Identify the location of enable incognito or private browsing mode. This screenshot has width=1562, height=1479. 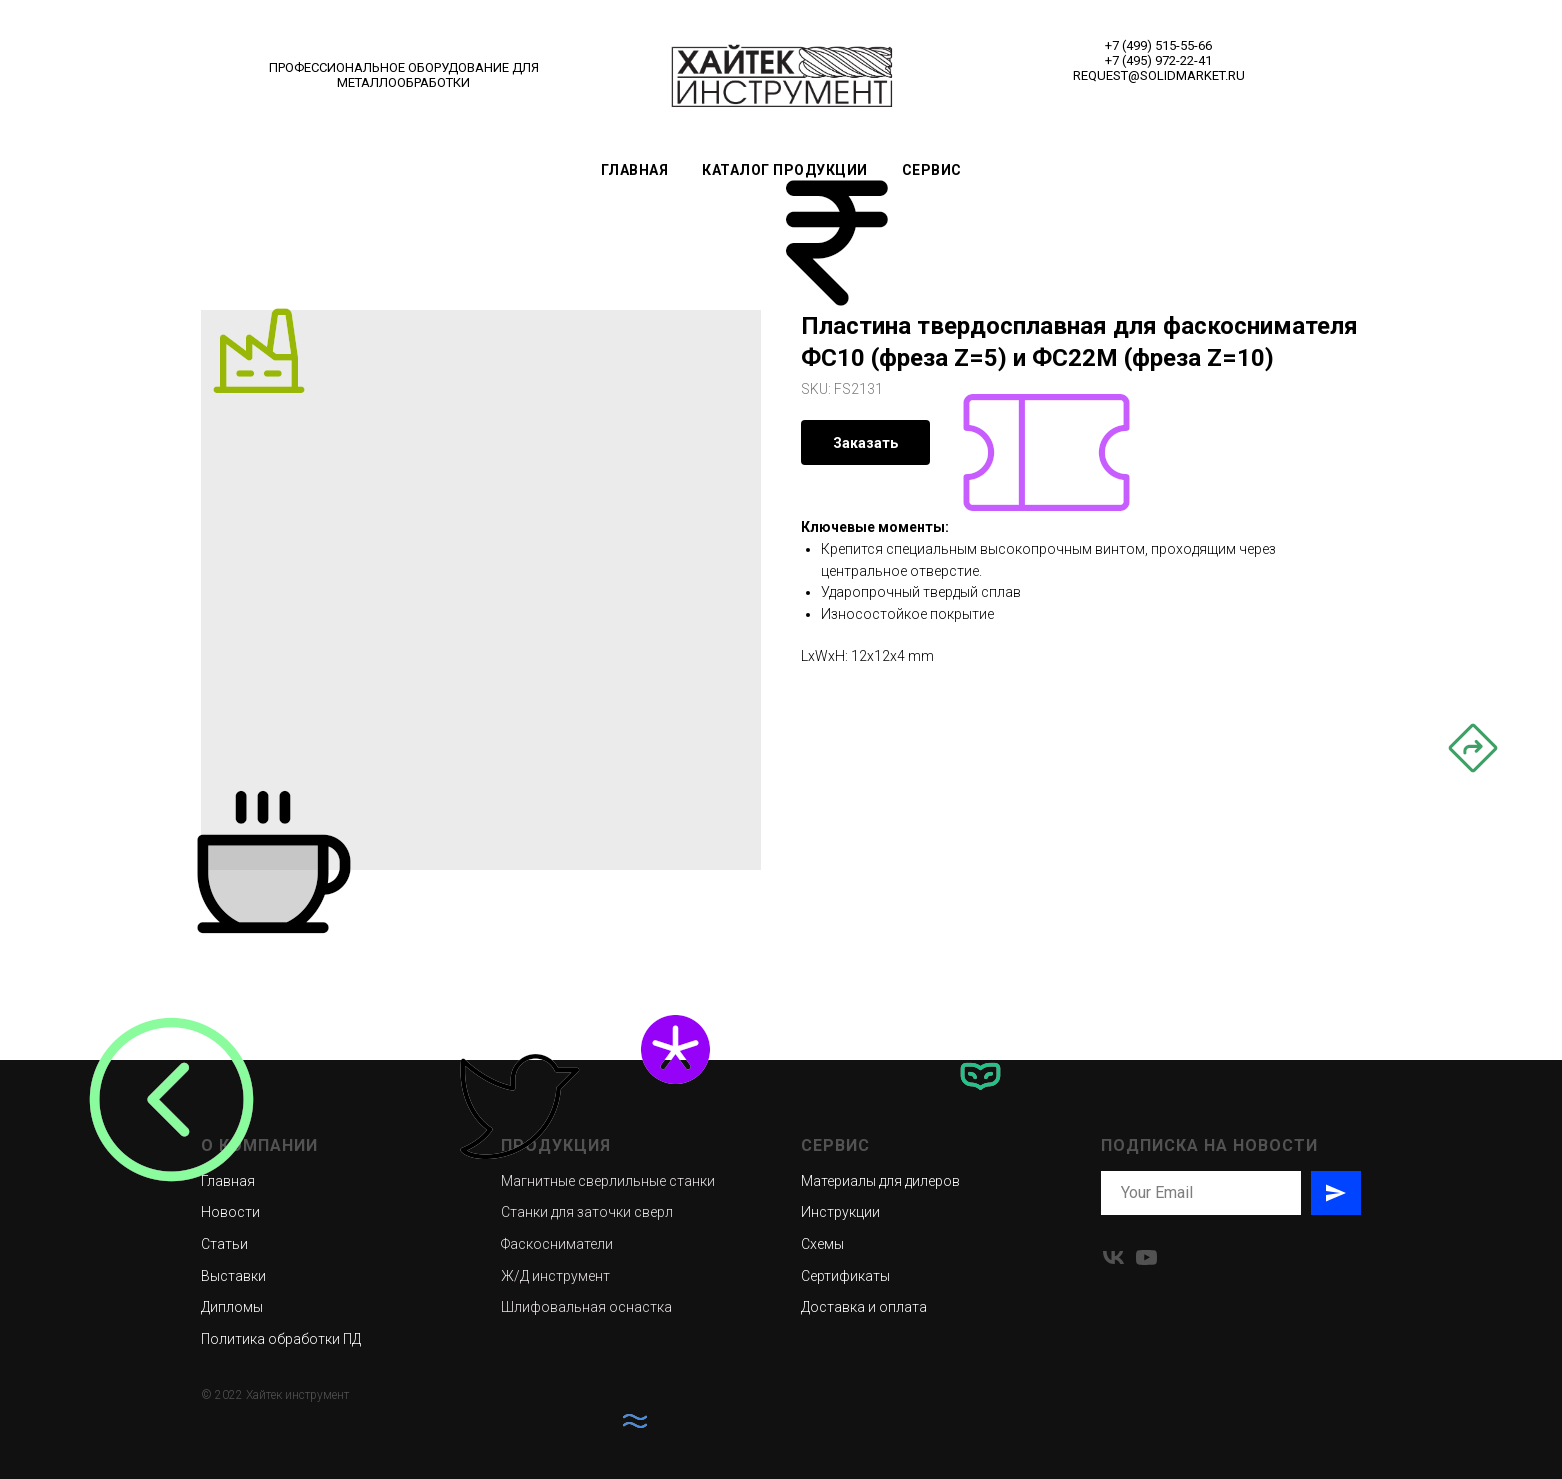
(980, 1075).